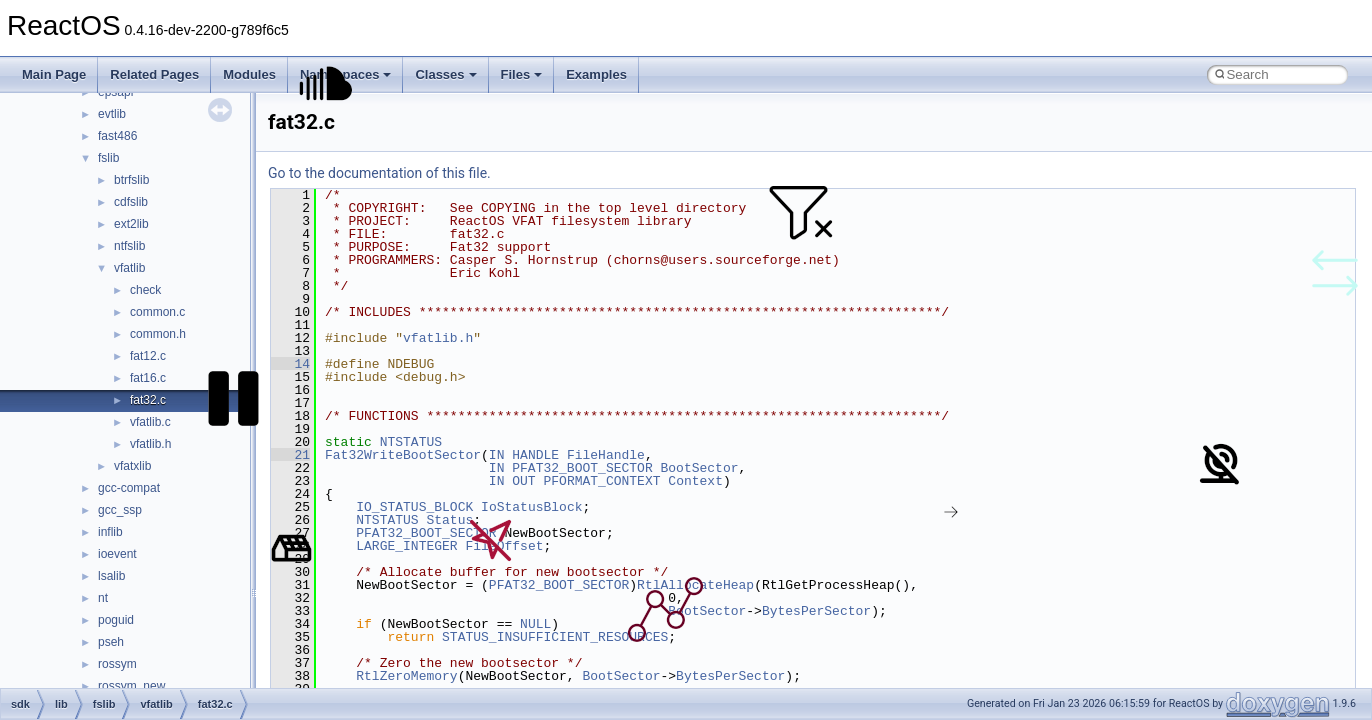  I want to click on open soundcloud app, so click(325, 85).